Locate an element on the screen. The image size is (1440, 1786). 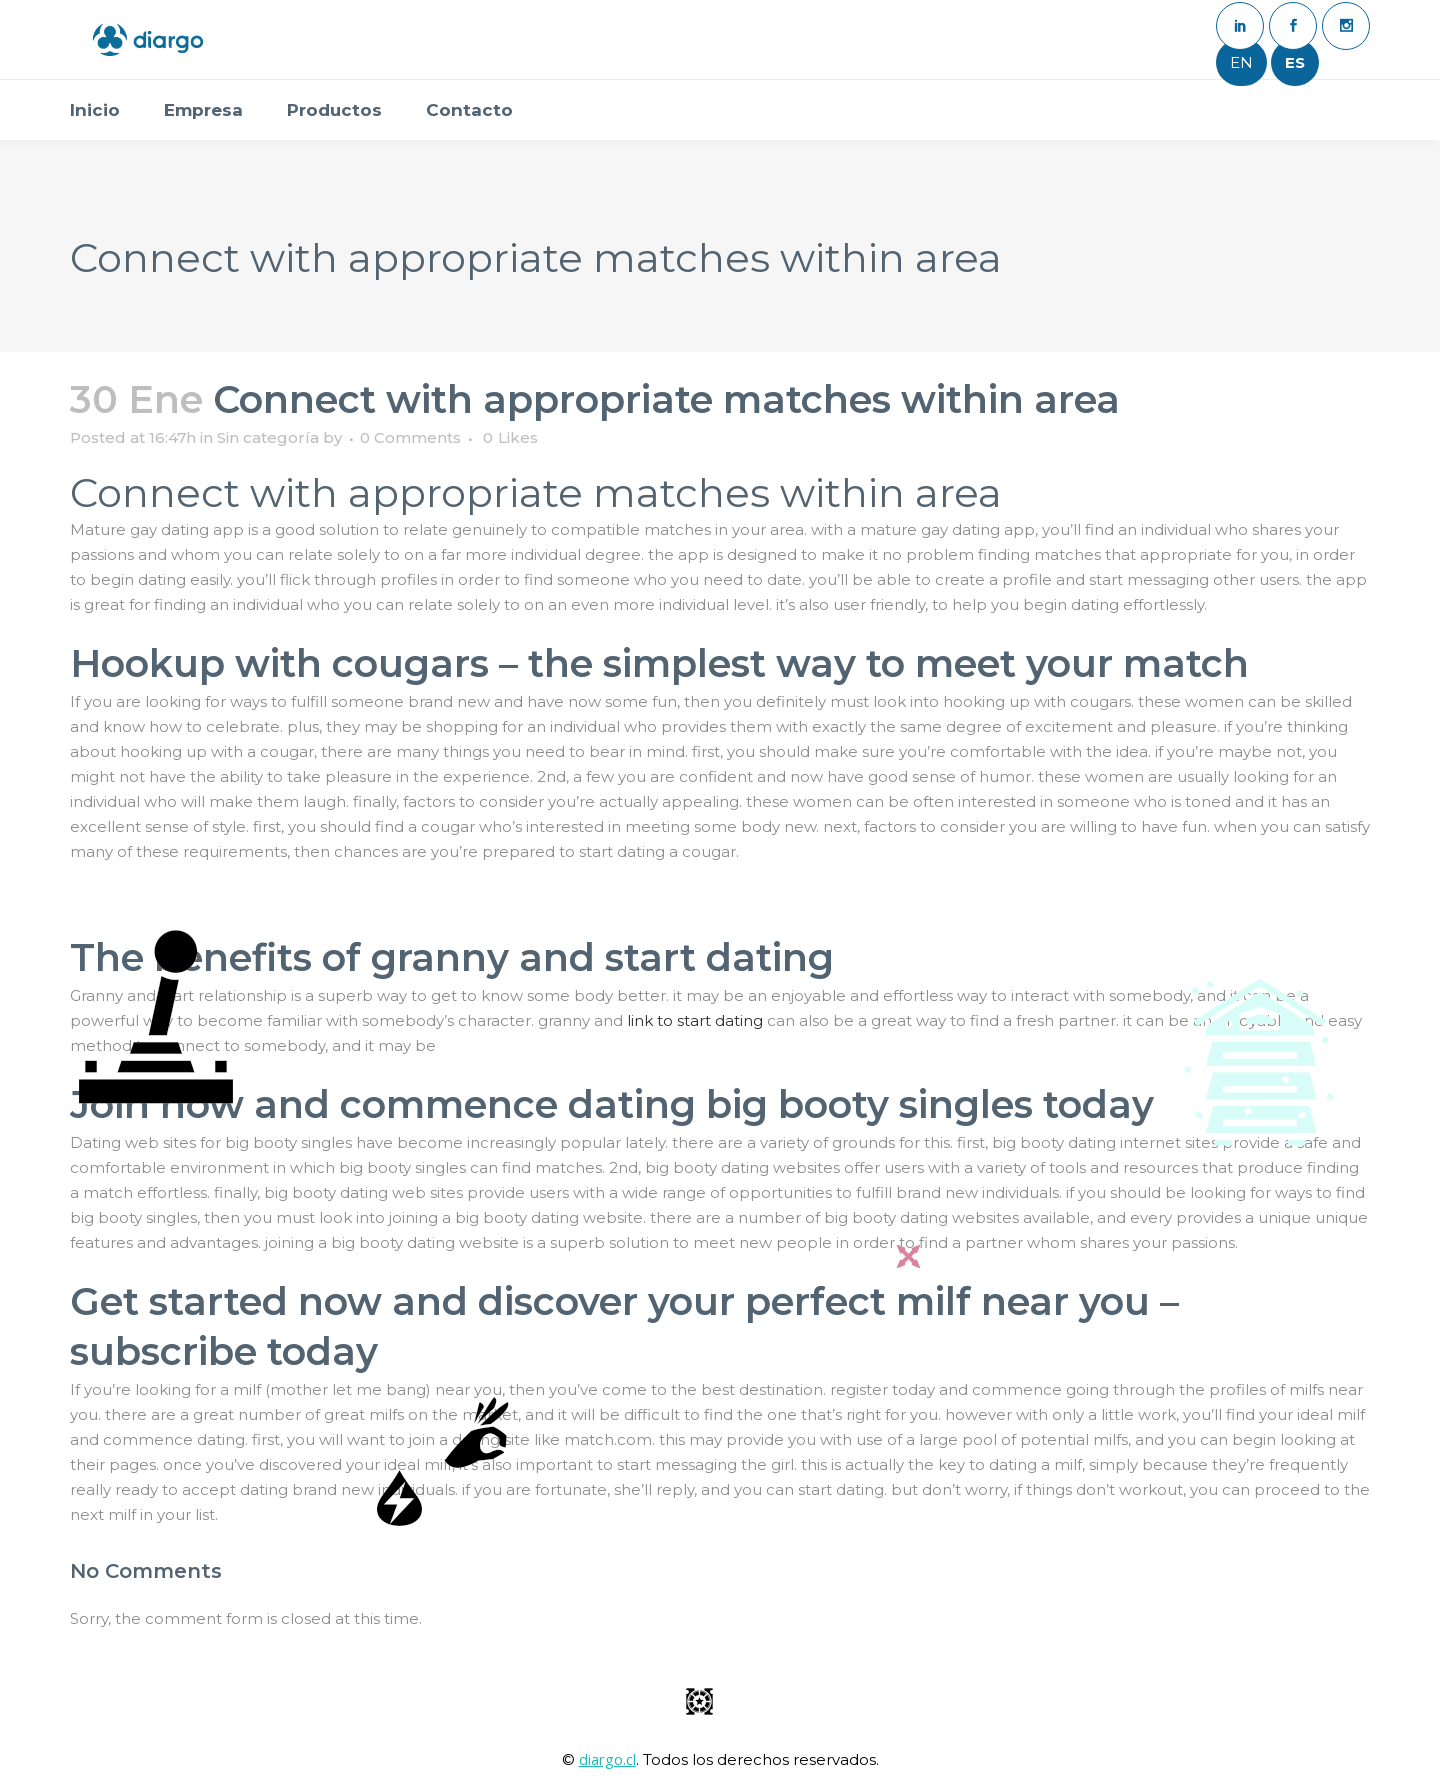
imperial faction or empire team selector is located at coordinates (699, 1701).